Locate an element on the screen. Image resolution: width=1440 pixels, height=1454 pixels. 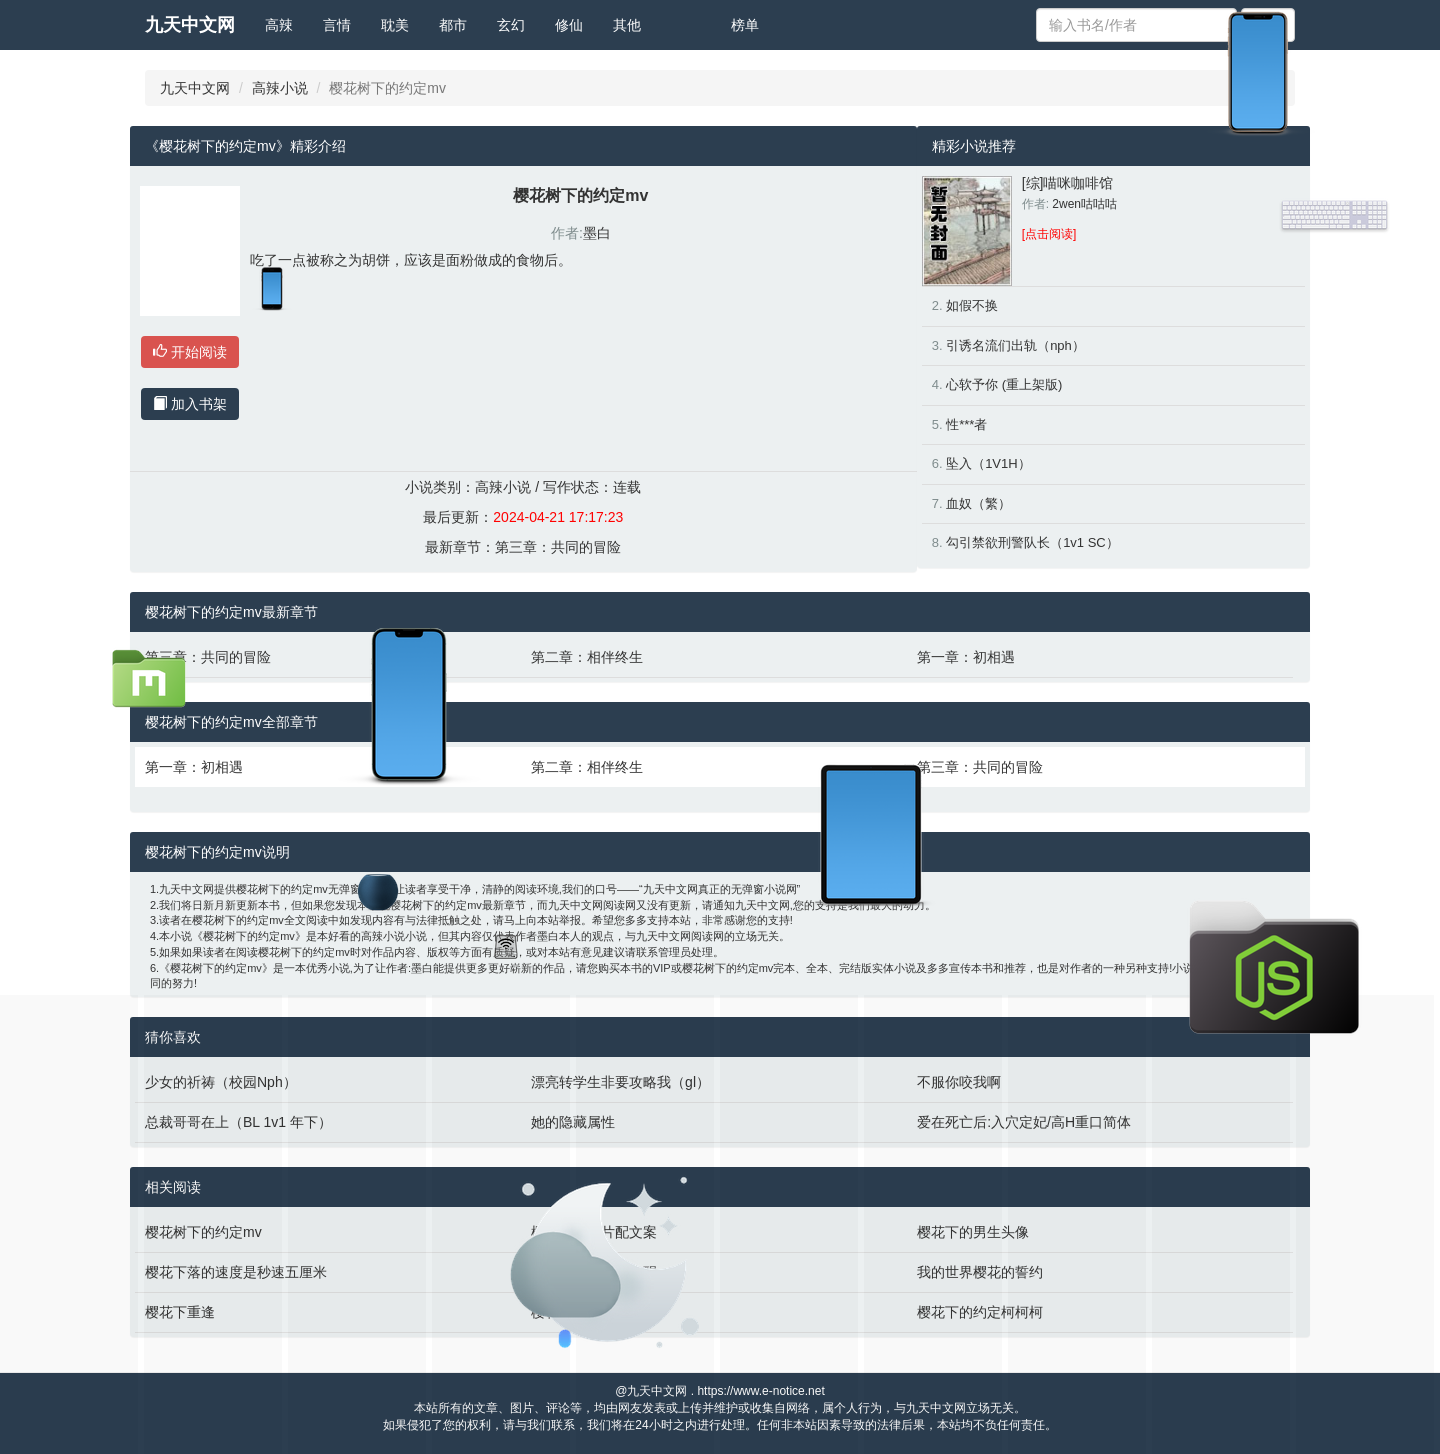
iPad Air device icon is located at coordinates (871, 836).